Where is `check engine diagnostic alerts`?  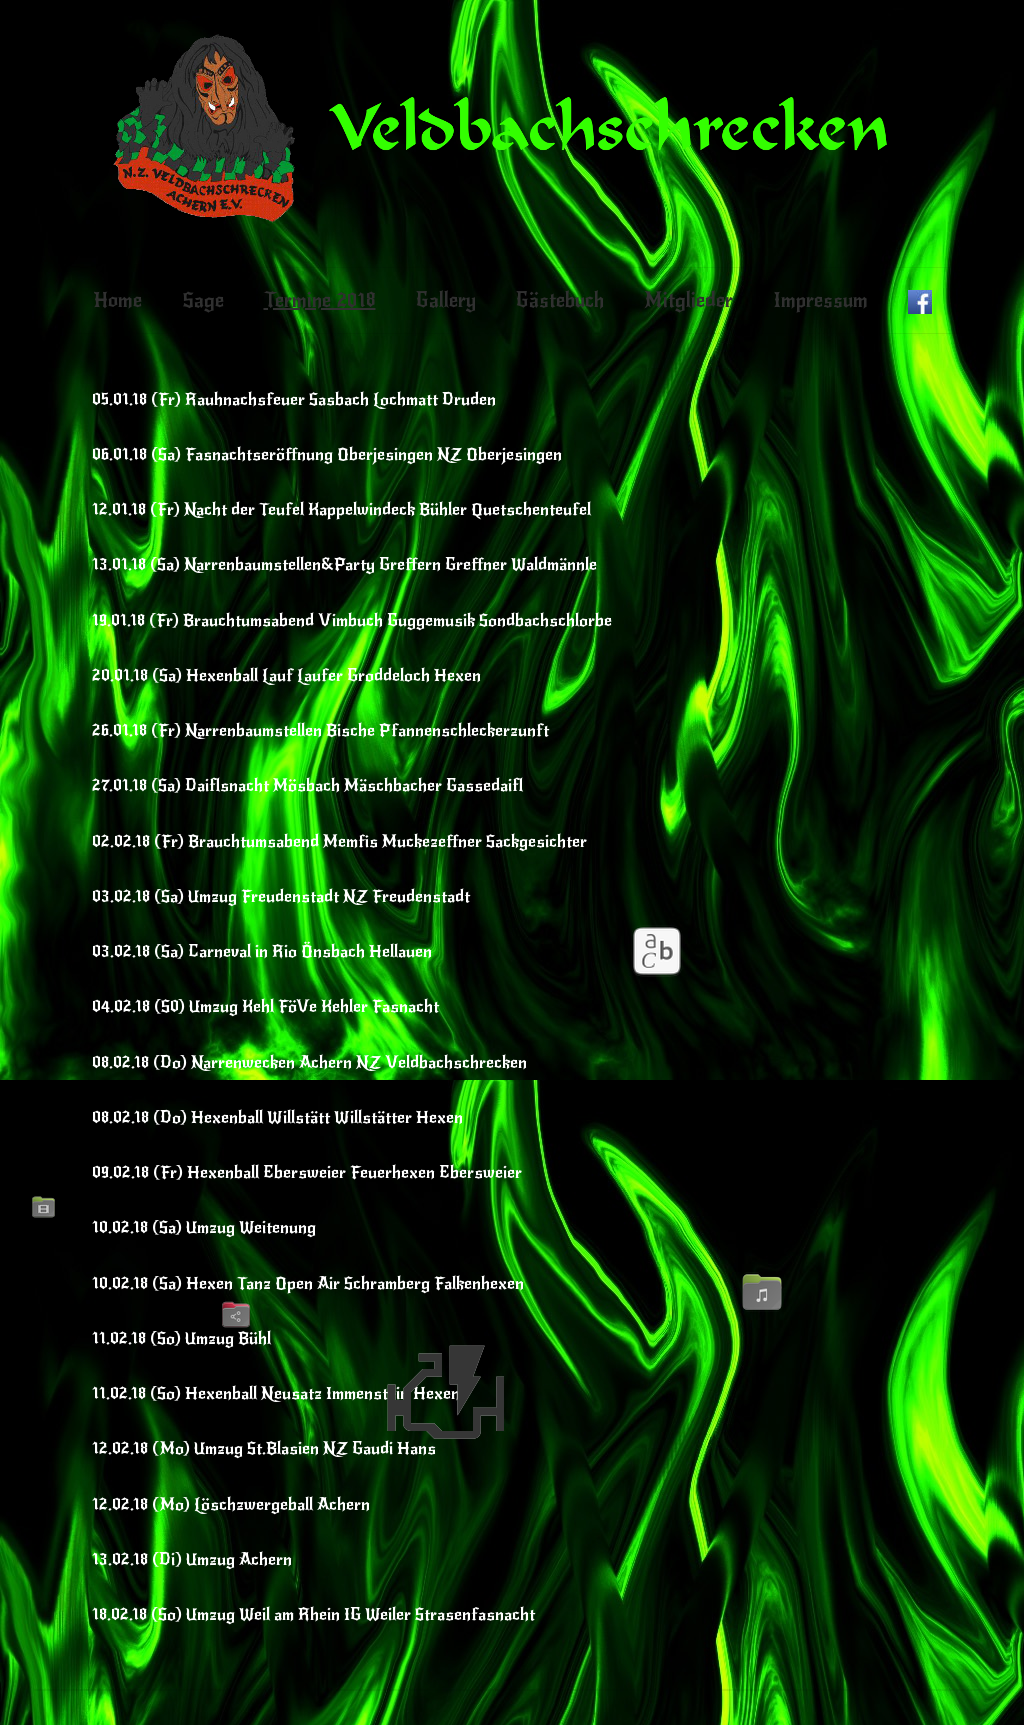 check engine diagnostic alerts is located at coordinates (442, 1400).